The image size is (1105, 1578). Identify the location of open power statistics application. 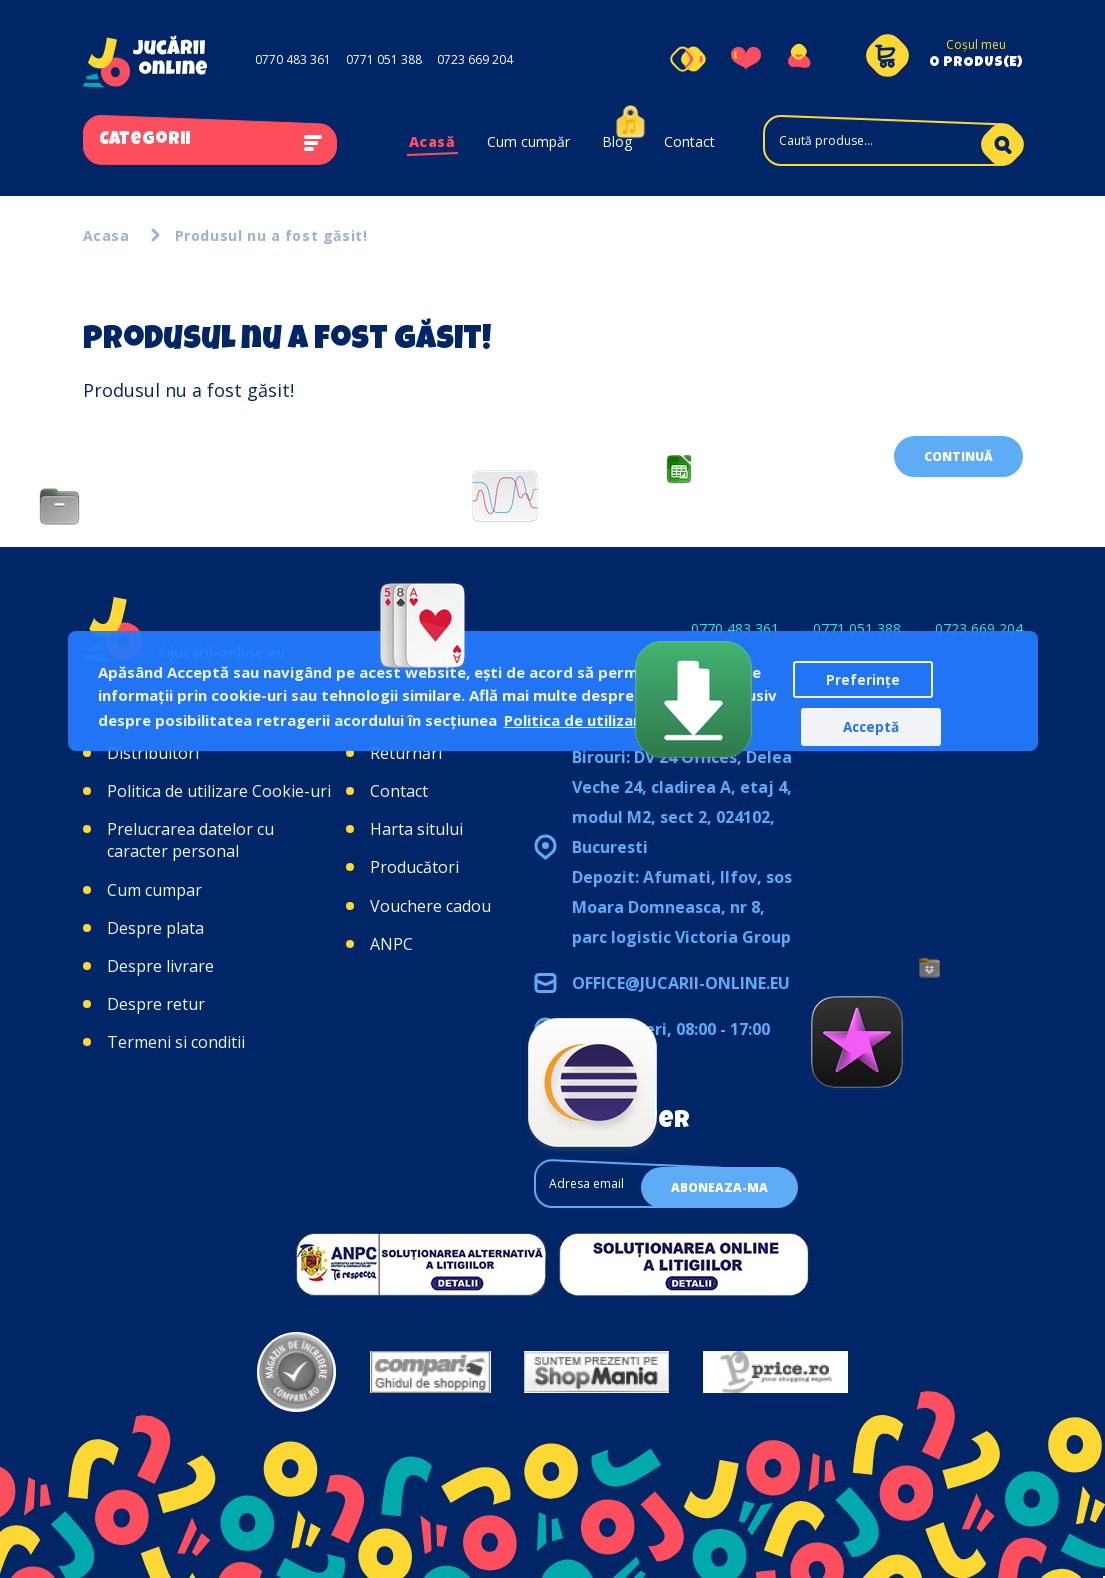
(505, 496).